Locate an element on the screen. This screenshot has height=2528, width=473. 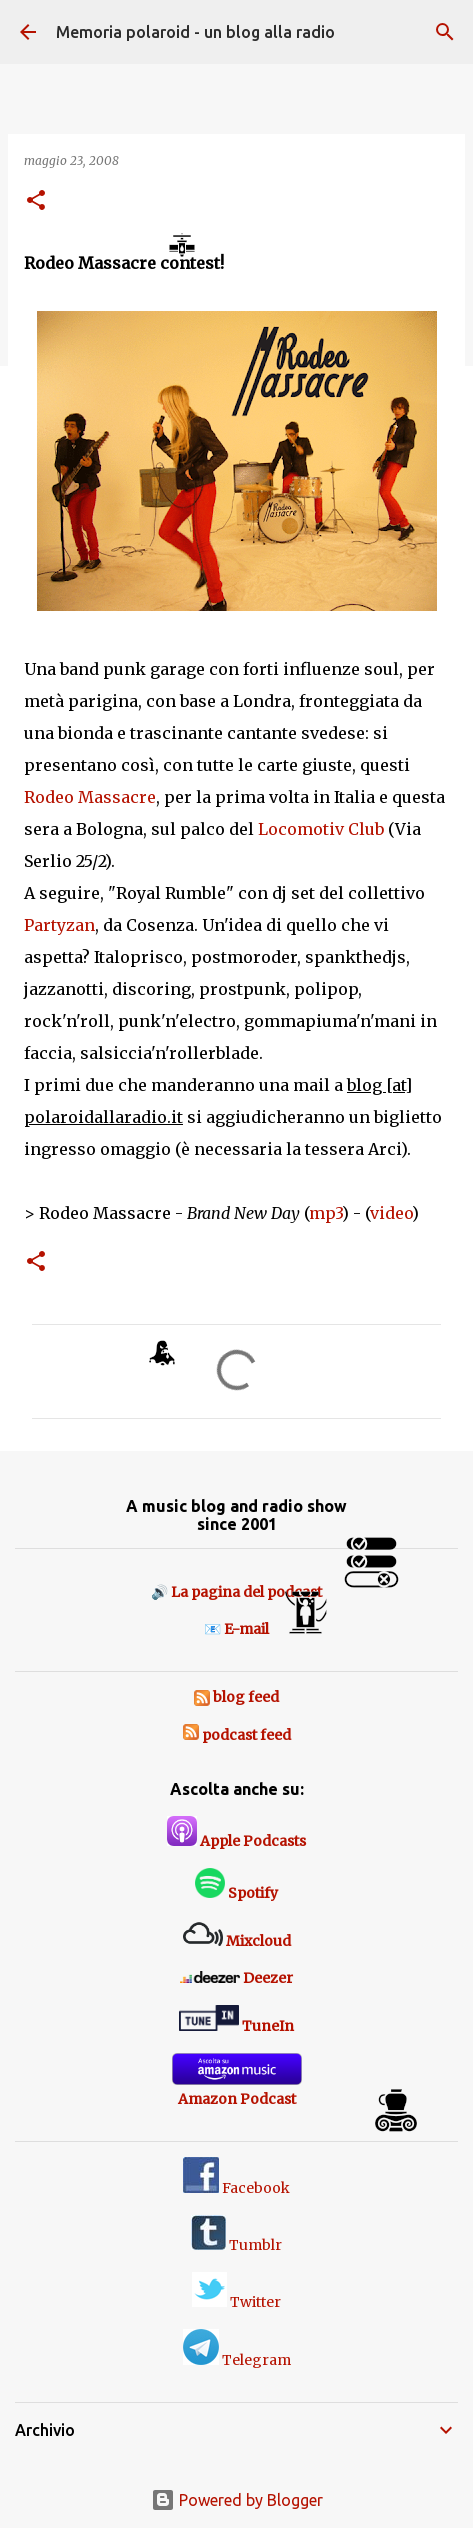
slime enemy or creature in a game interface is located at coordinates (162, 1353).